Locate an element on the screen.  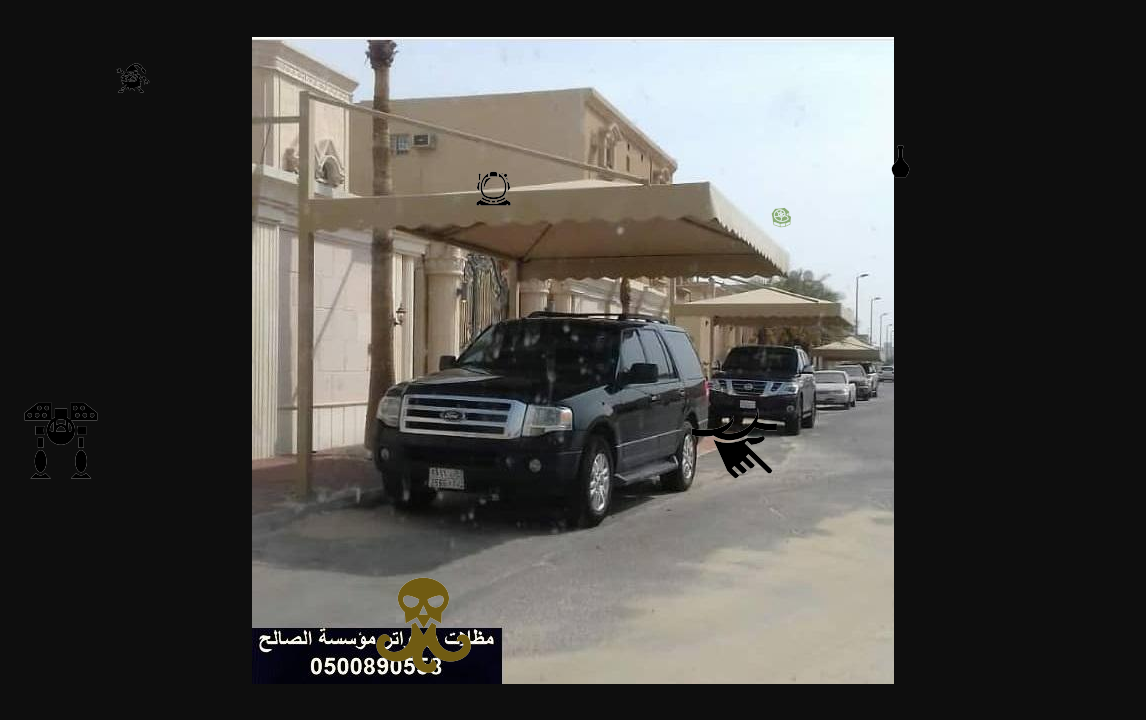
select missile mech unit in game is located at coordinates (61, 441).